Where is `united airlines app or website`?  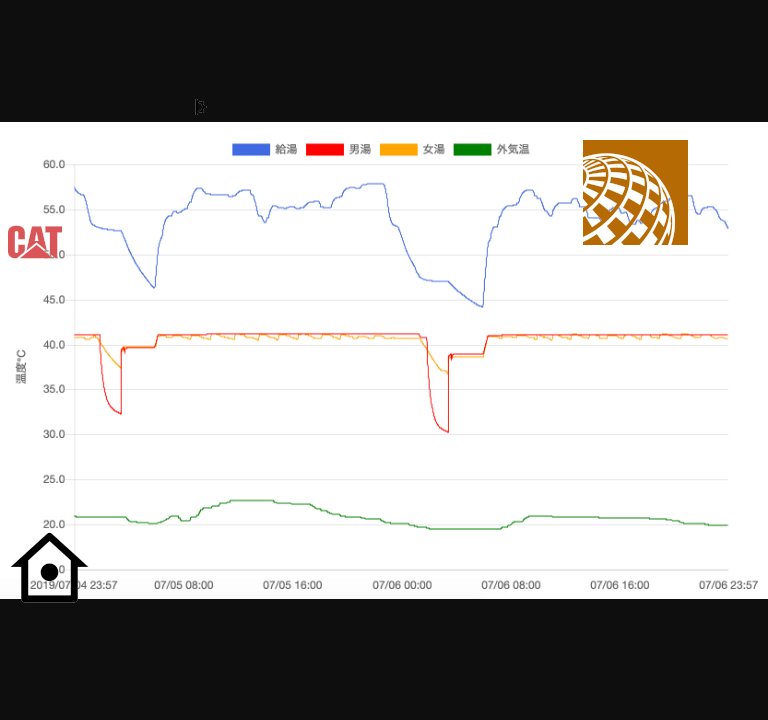
united airlines app or website is located at coordinates (635, 192).